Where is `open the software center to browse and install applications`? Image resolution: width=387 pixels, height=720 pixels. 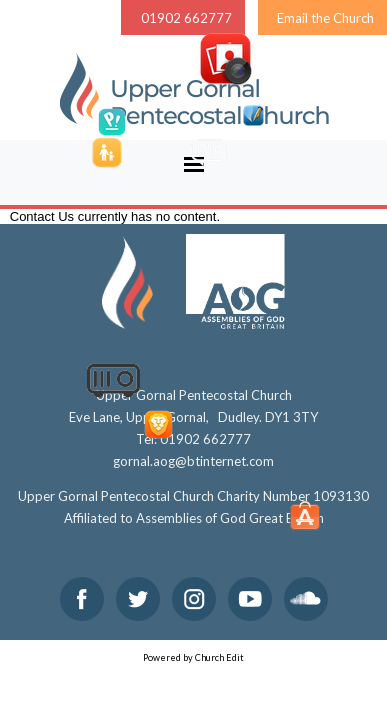 open the software center to browse and install applications is located at coordinates (305, 517).